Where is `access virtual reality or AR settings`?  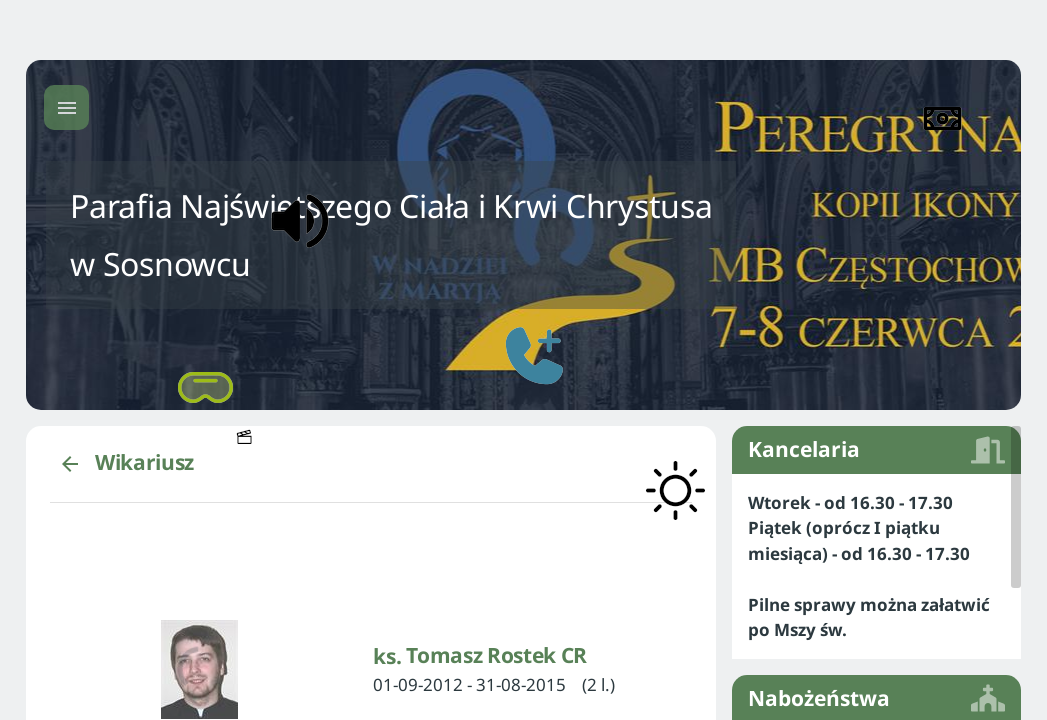
access virtual reality or AR settings is located at coordinates (205, 387).